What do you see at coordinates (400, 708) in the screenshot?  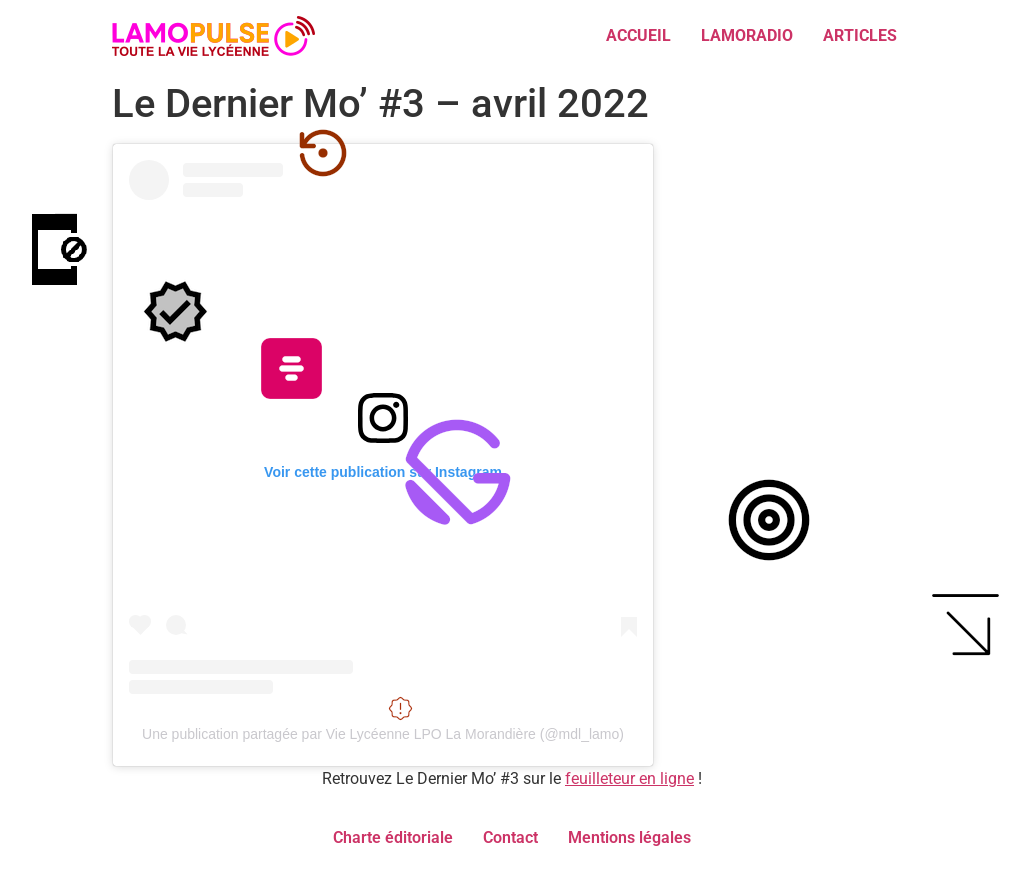 I see `indicates a warning or alert requiring attention` at bounding box center [400, 708].